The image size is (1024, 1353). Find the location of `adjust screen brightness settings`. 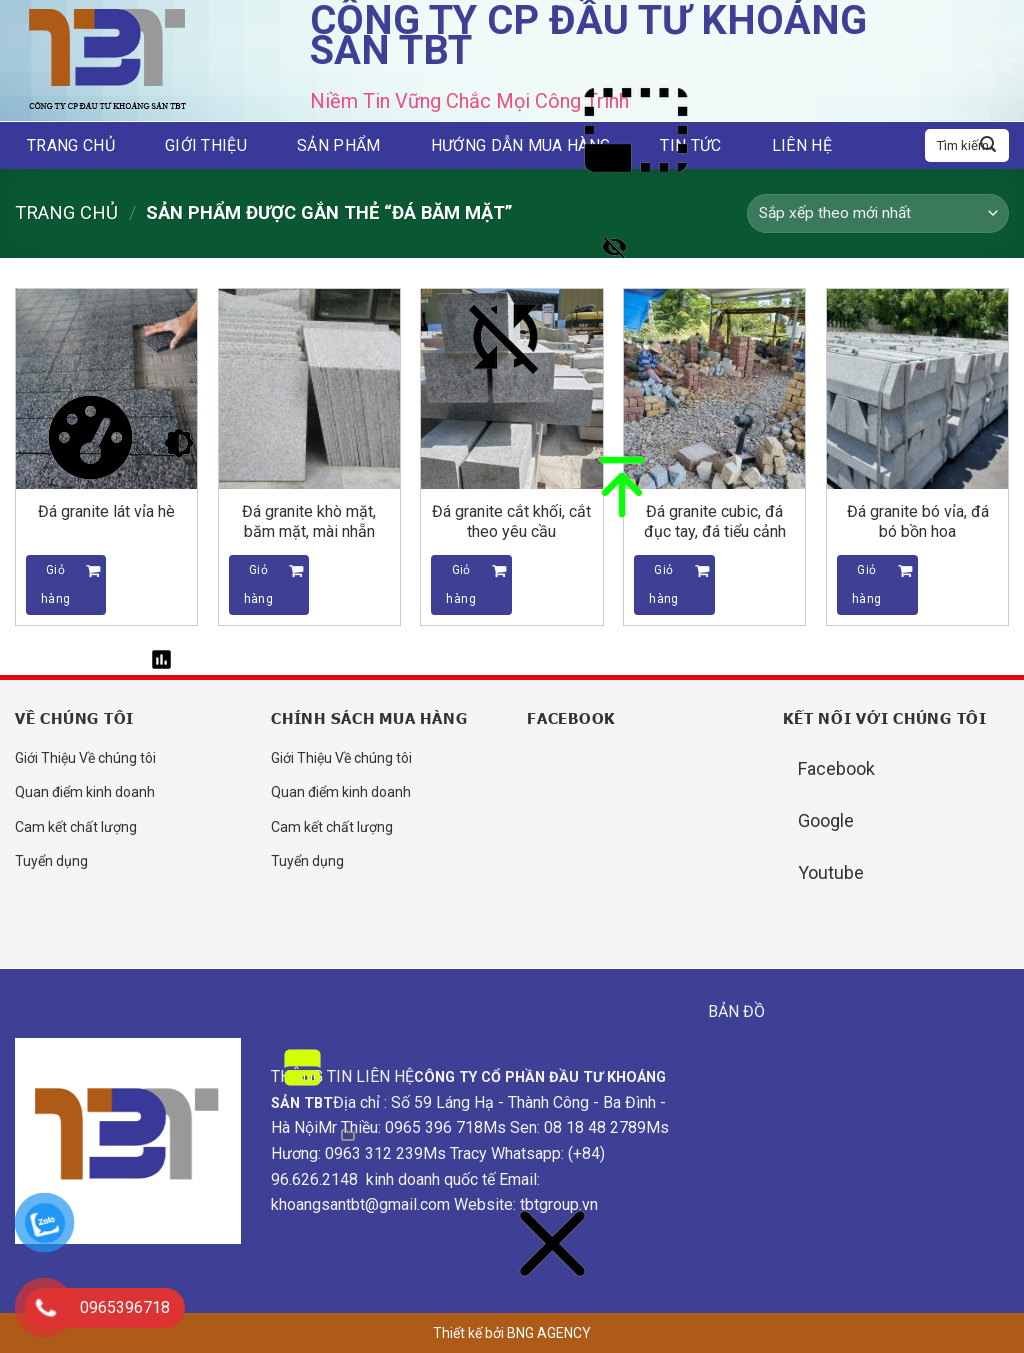

adjust screen brightness settings is located at coordinates (179, 443).